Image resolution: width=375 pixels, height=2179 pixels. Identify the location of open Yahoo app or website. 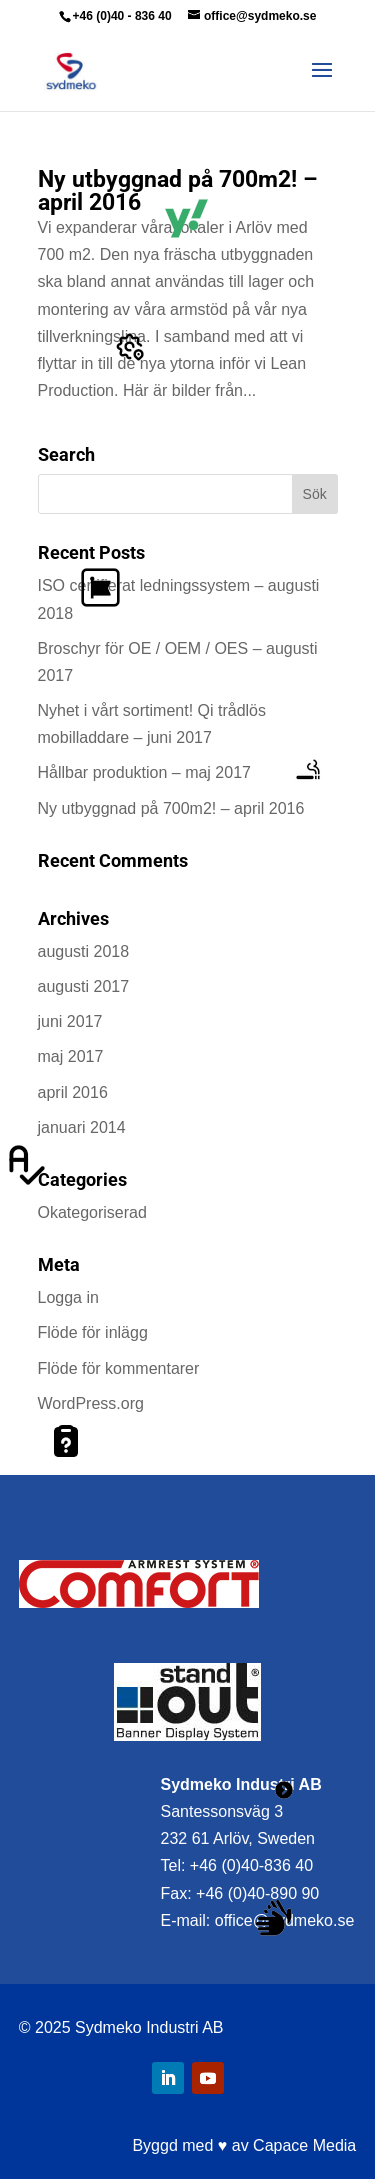
(186, 218).